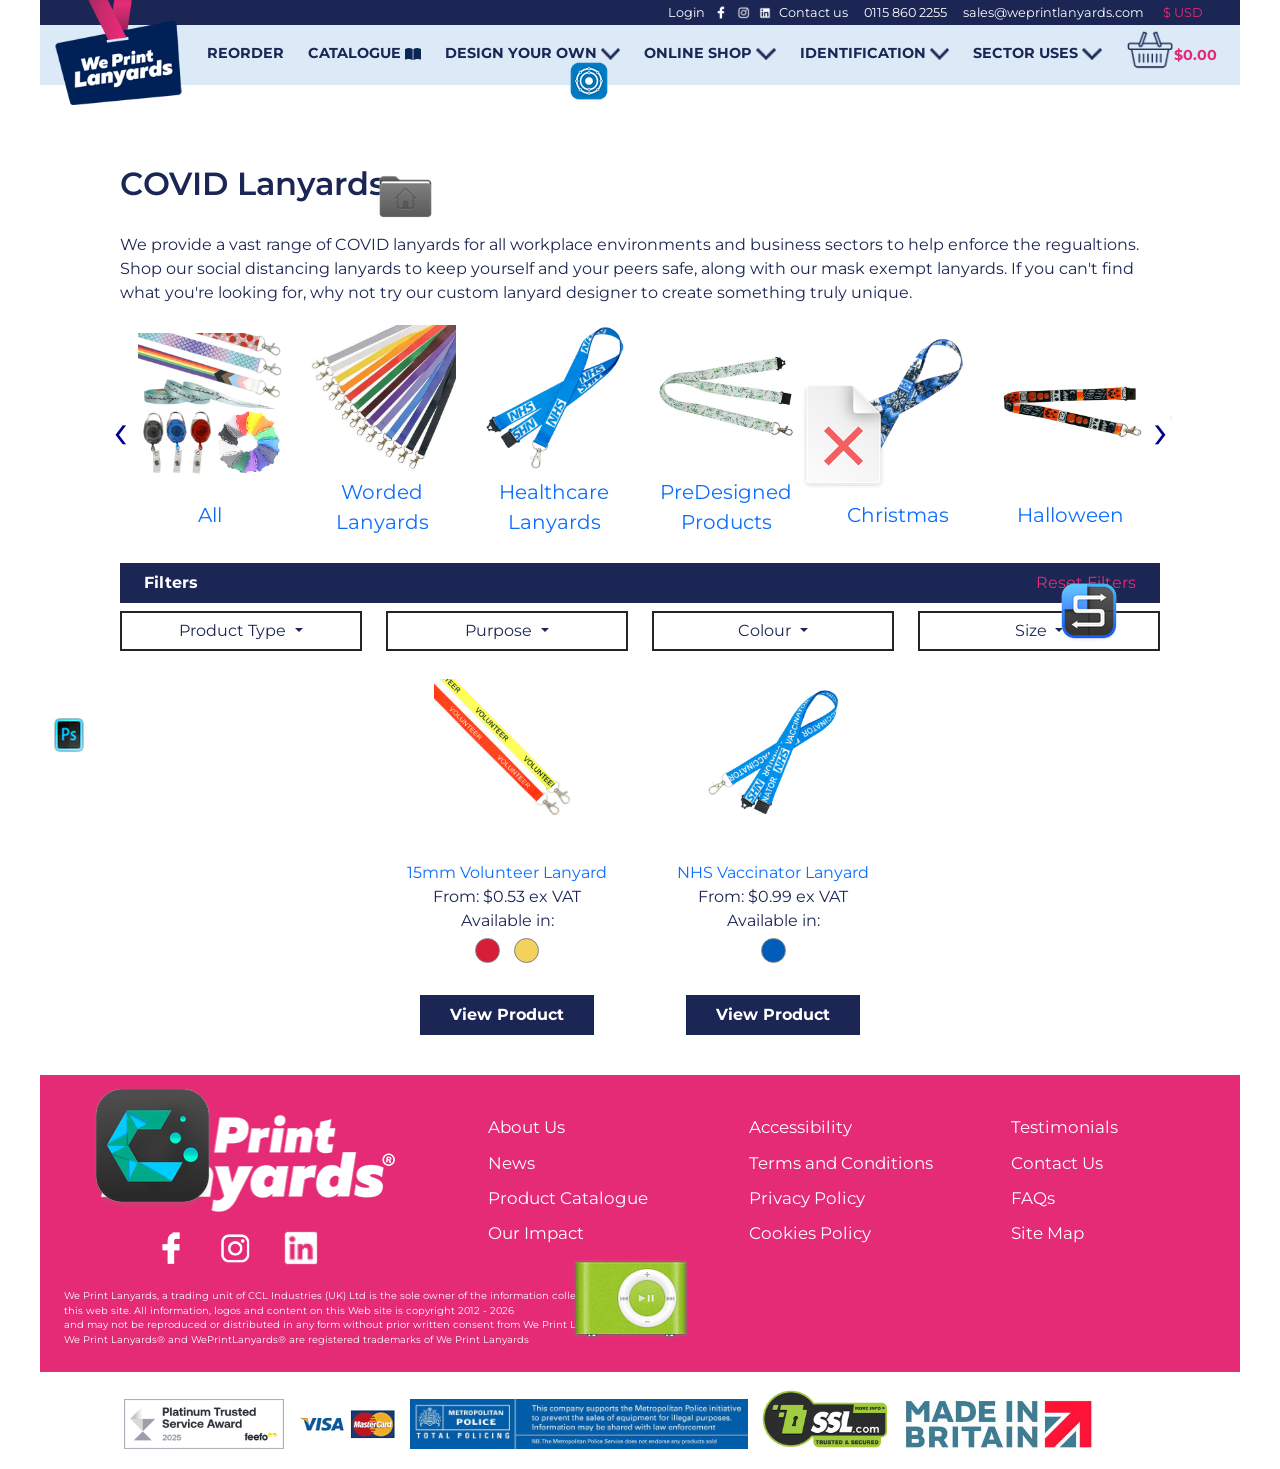 This screenshot has height=1469, width=1280. What do you see at coordinates (405, 196) in the screenshot?
I see `access your home folder` at bounding box center [405, 196].